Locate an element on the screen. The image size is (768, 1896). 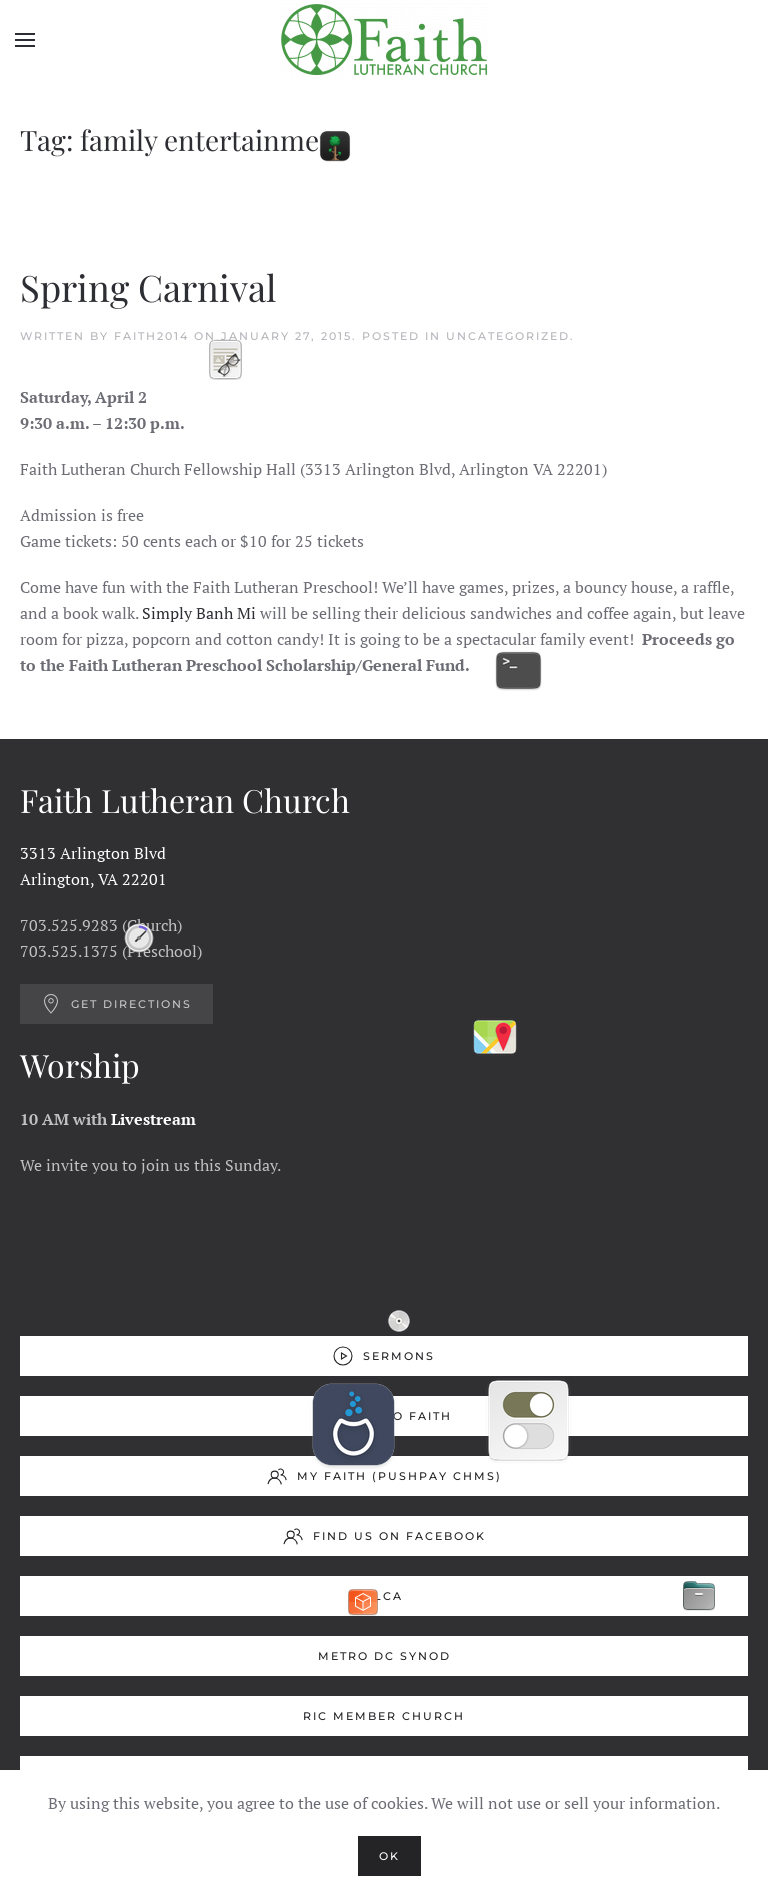
open system tweaks or customization settings is located at coordinates (528, 1420).